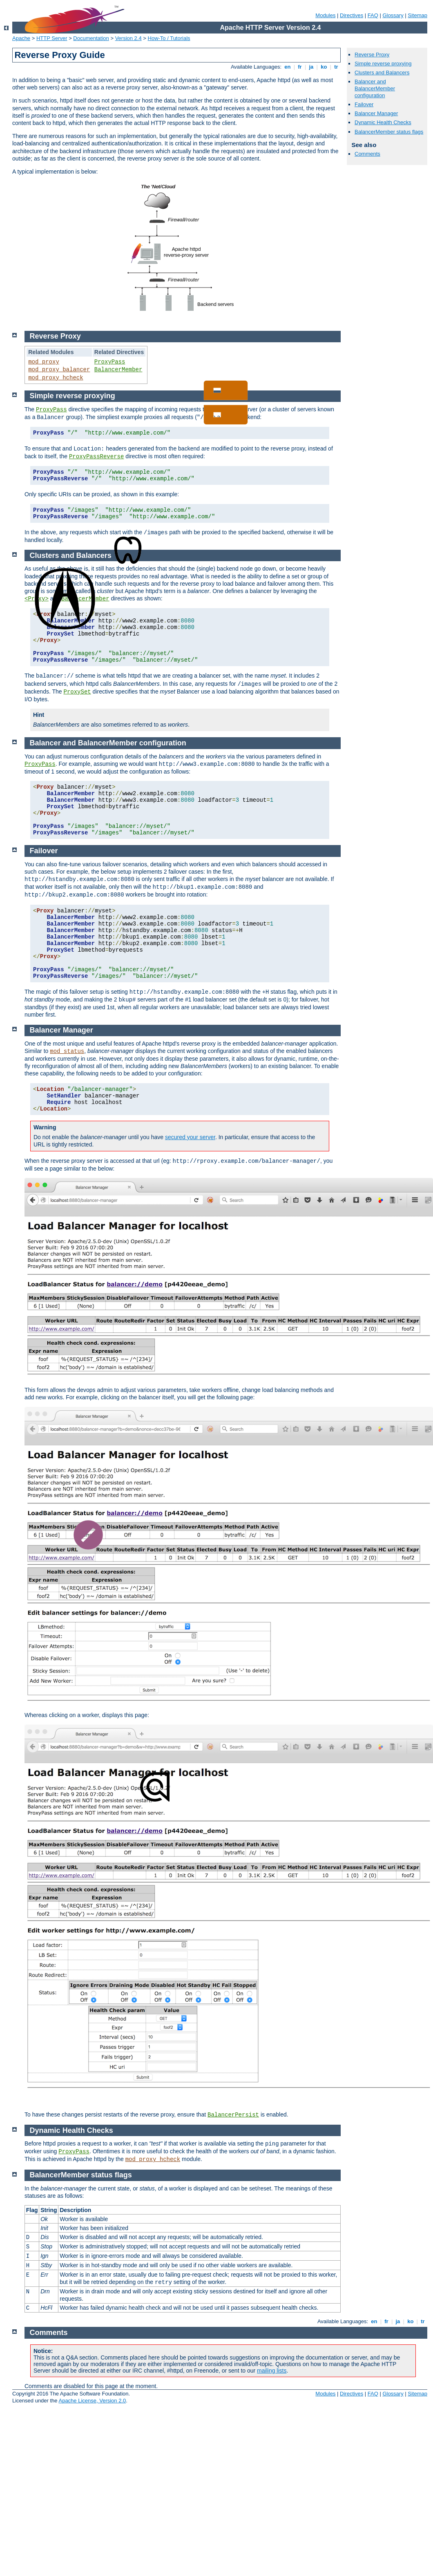  What do you see at coordinates (225, 402) in the screenshot?
I see `access server settings or management` at bounding box center [225, 402].